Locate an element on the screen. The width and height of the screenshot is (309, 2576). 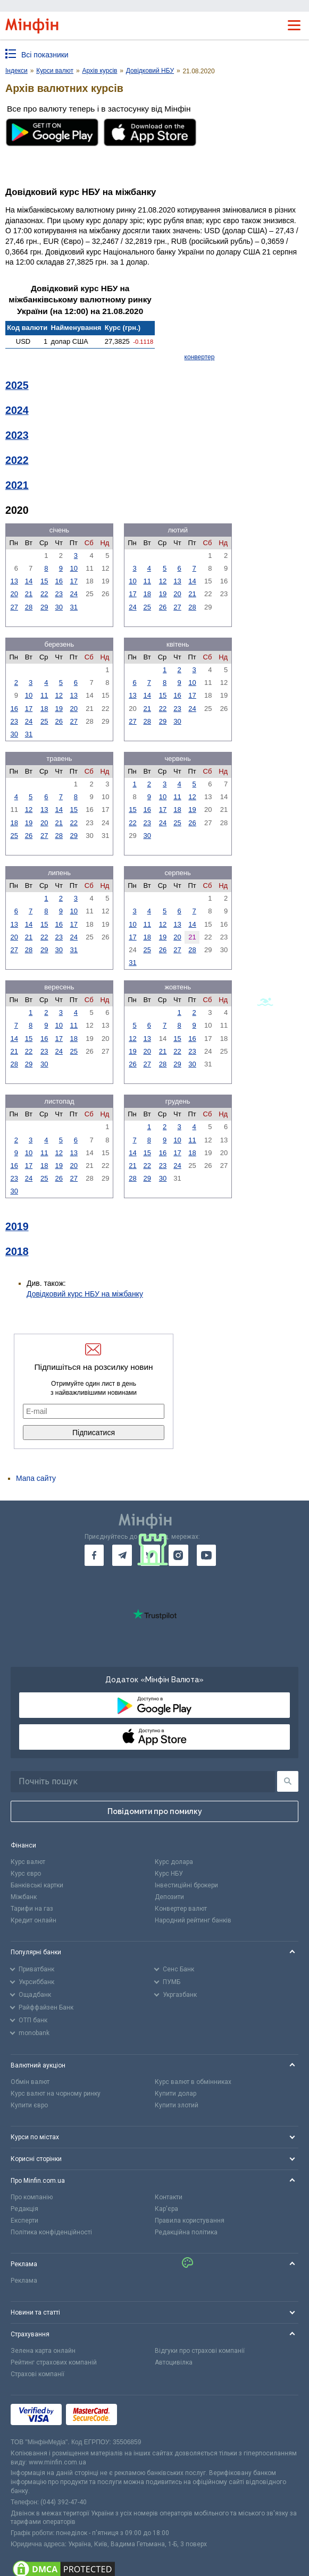
access color or theme customization options is located at coordinates (187, 2263).